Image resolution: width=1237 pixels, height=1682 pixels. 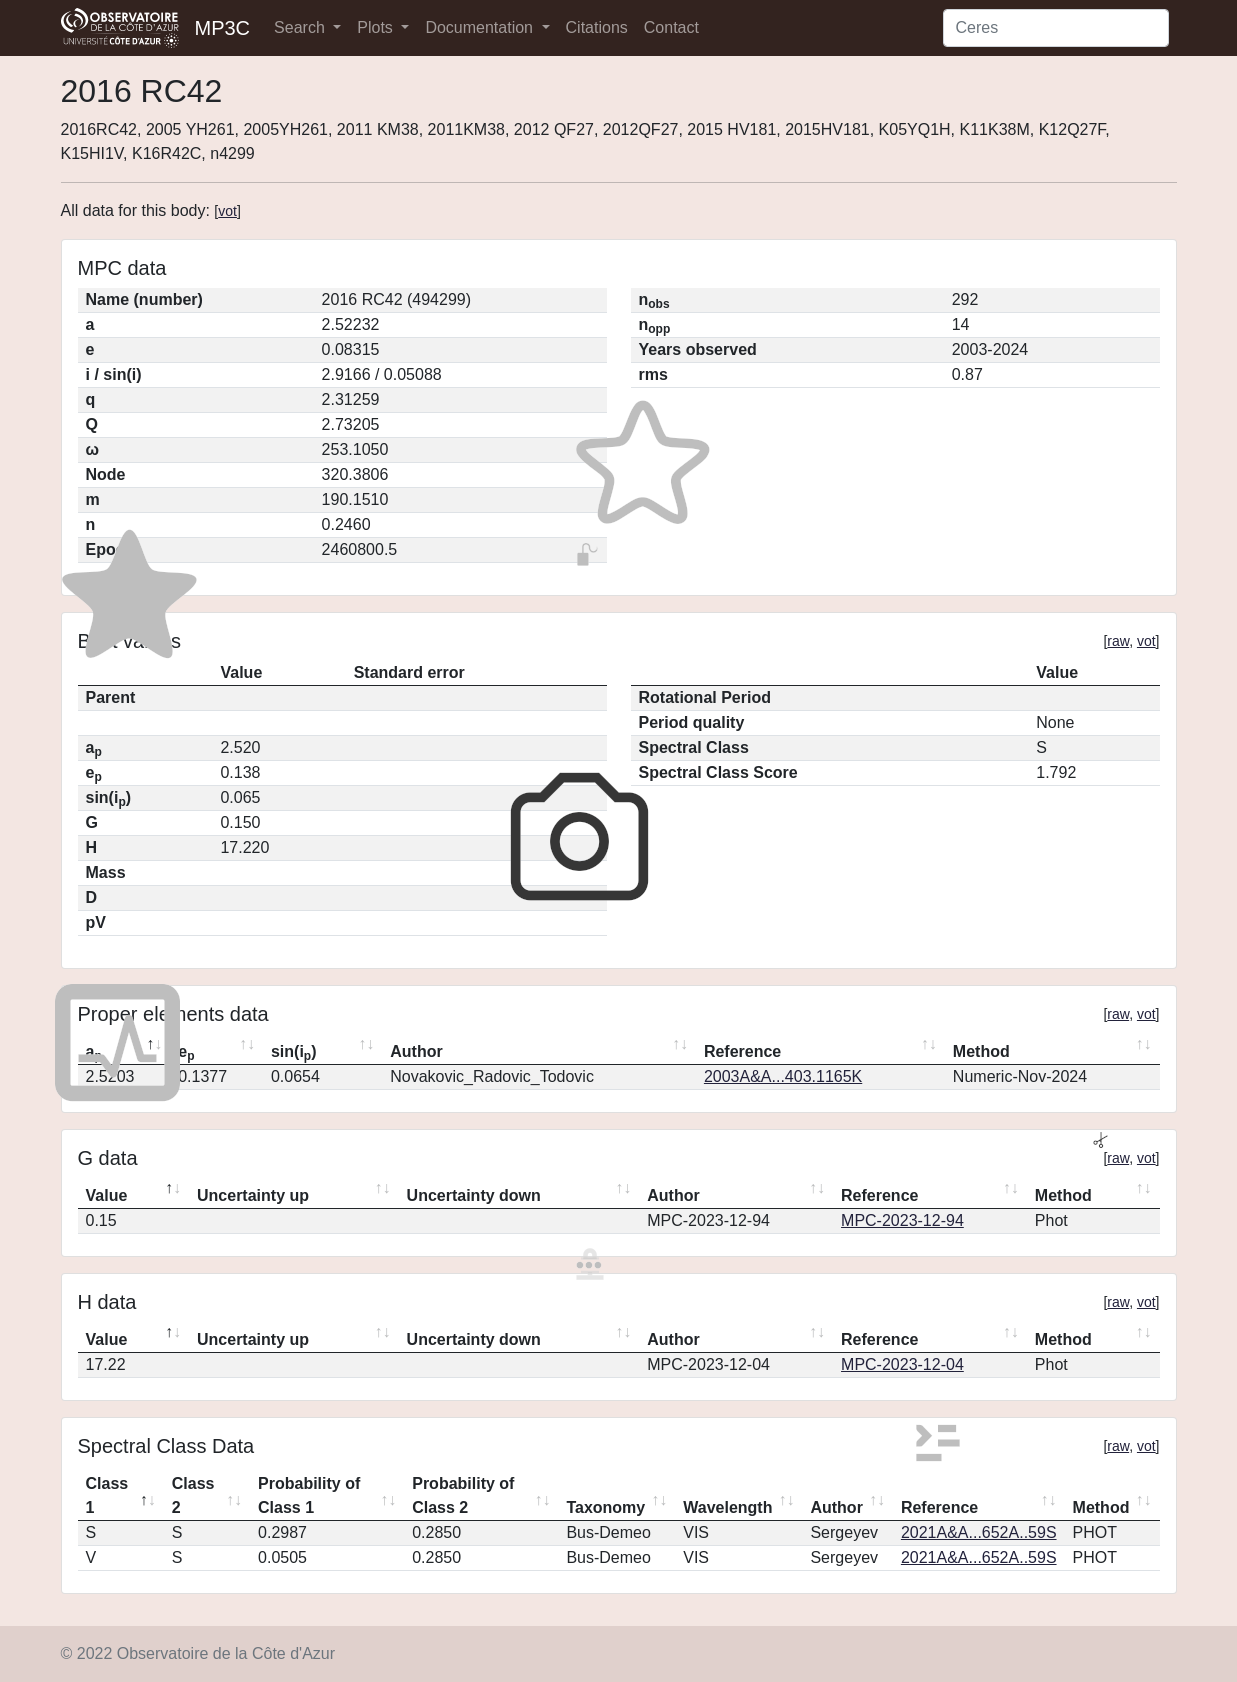 I want to click on open system monitor to view resource usage, so click(x=117, y=1046).